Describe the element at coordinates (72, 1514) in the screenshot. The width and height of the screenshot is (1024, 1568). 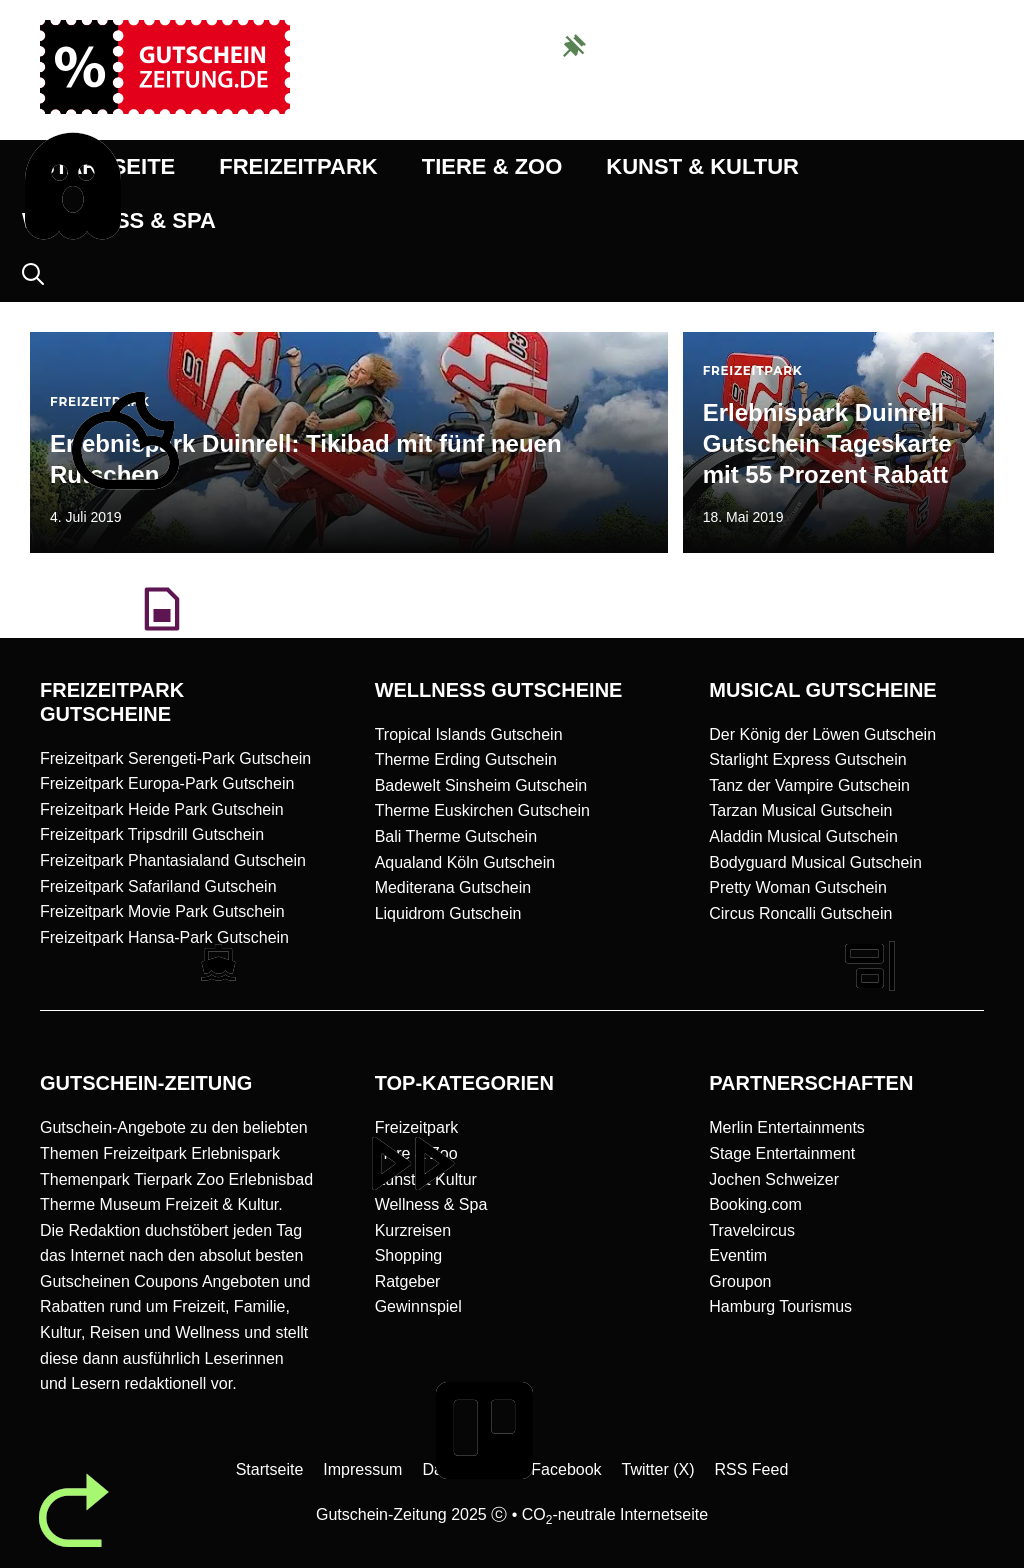
I see `redo the last action` at that location.